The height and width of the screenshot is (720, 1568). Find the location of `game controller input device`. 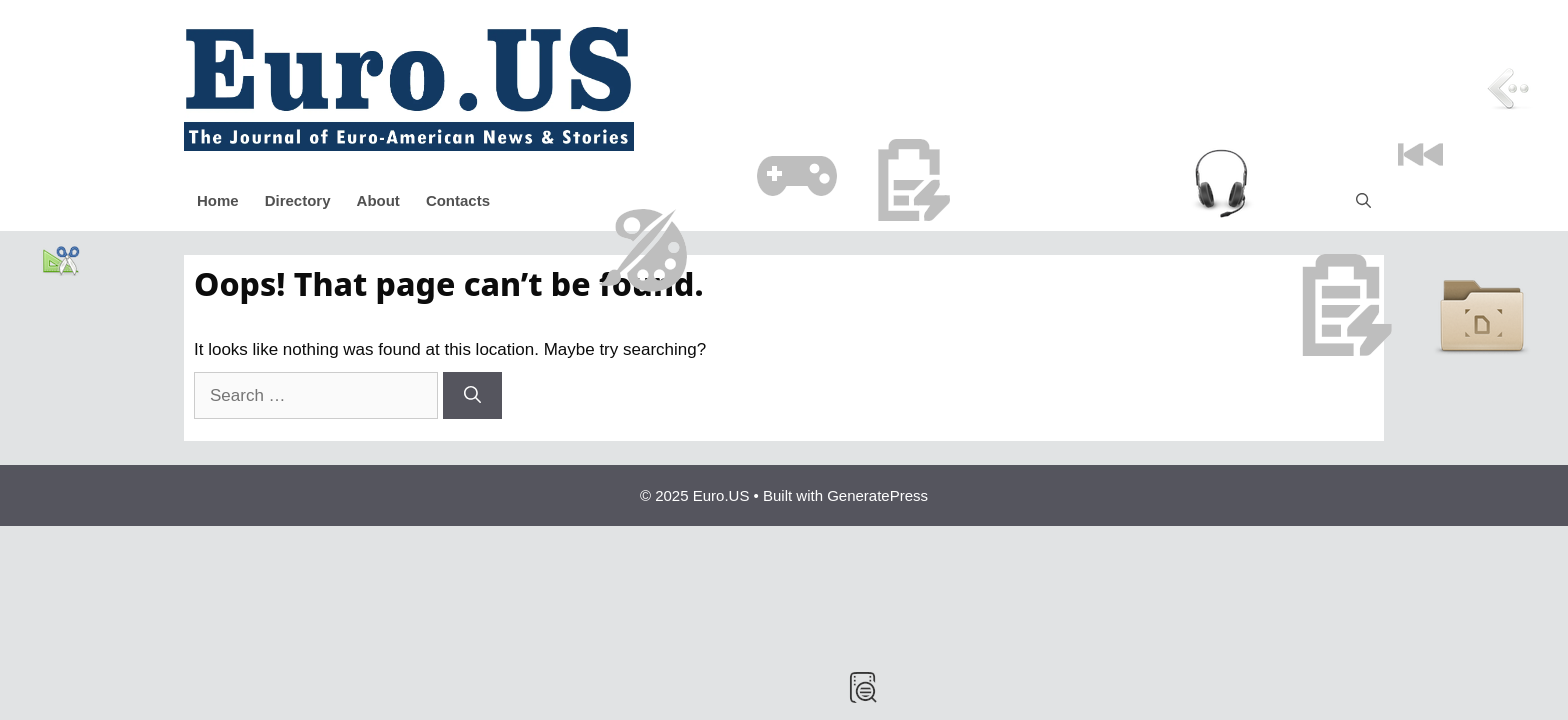

game controller input device is located at coordinates (797, 176).